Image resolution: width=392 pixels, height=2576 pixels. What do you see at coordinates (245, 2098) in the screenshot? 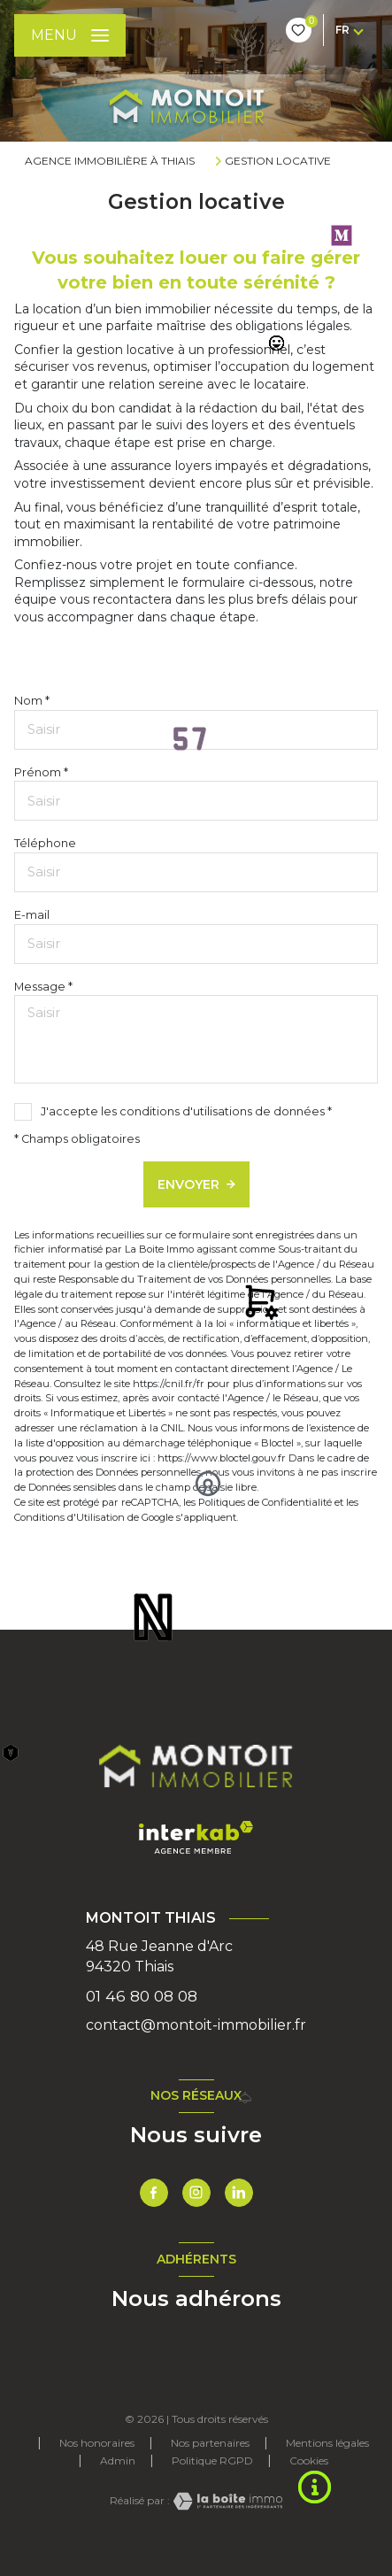
I see `toggle pendant light on/off` at bounding box center [245, 2098].